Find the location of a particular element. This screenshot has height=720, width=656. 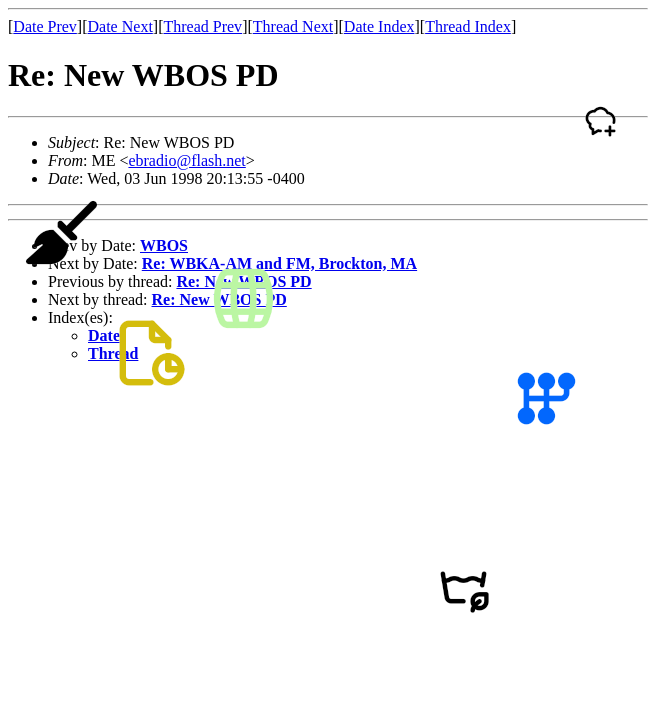

view file analytics or report is located at coordinates (152, 353).